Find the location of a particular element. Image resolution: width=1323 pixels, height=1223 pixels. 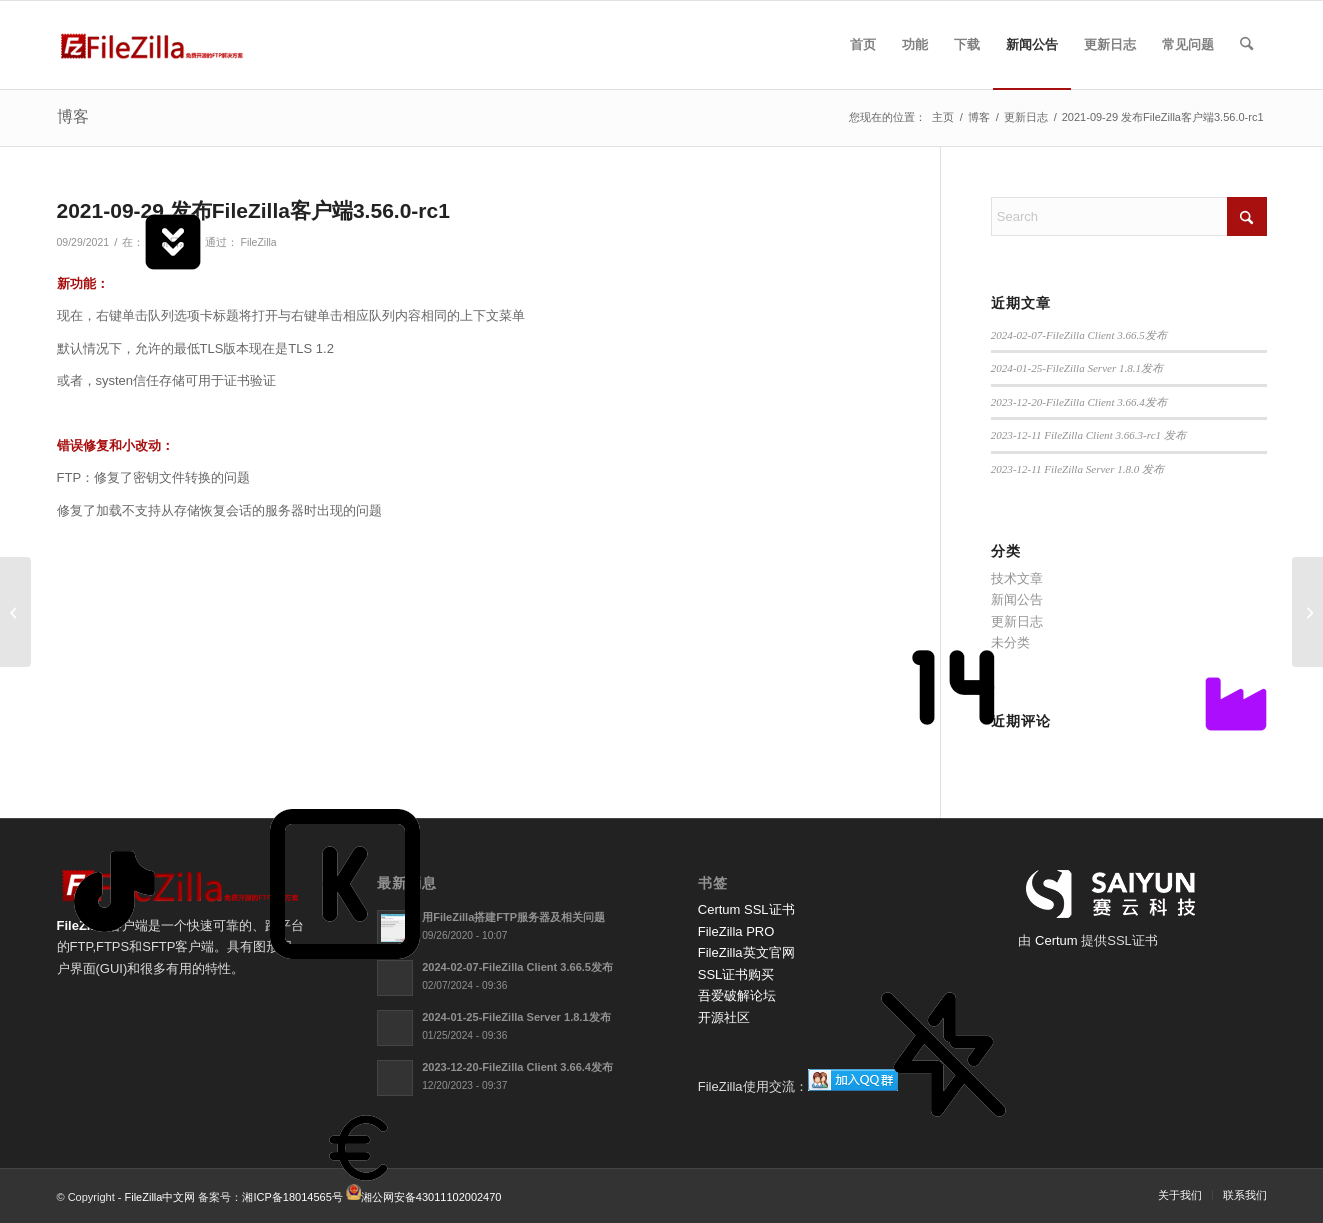

keyboard shortcut indicator for the letter K is located at coordinates (345, 884).